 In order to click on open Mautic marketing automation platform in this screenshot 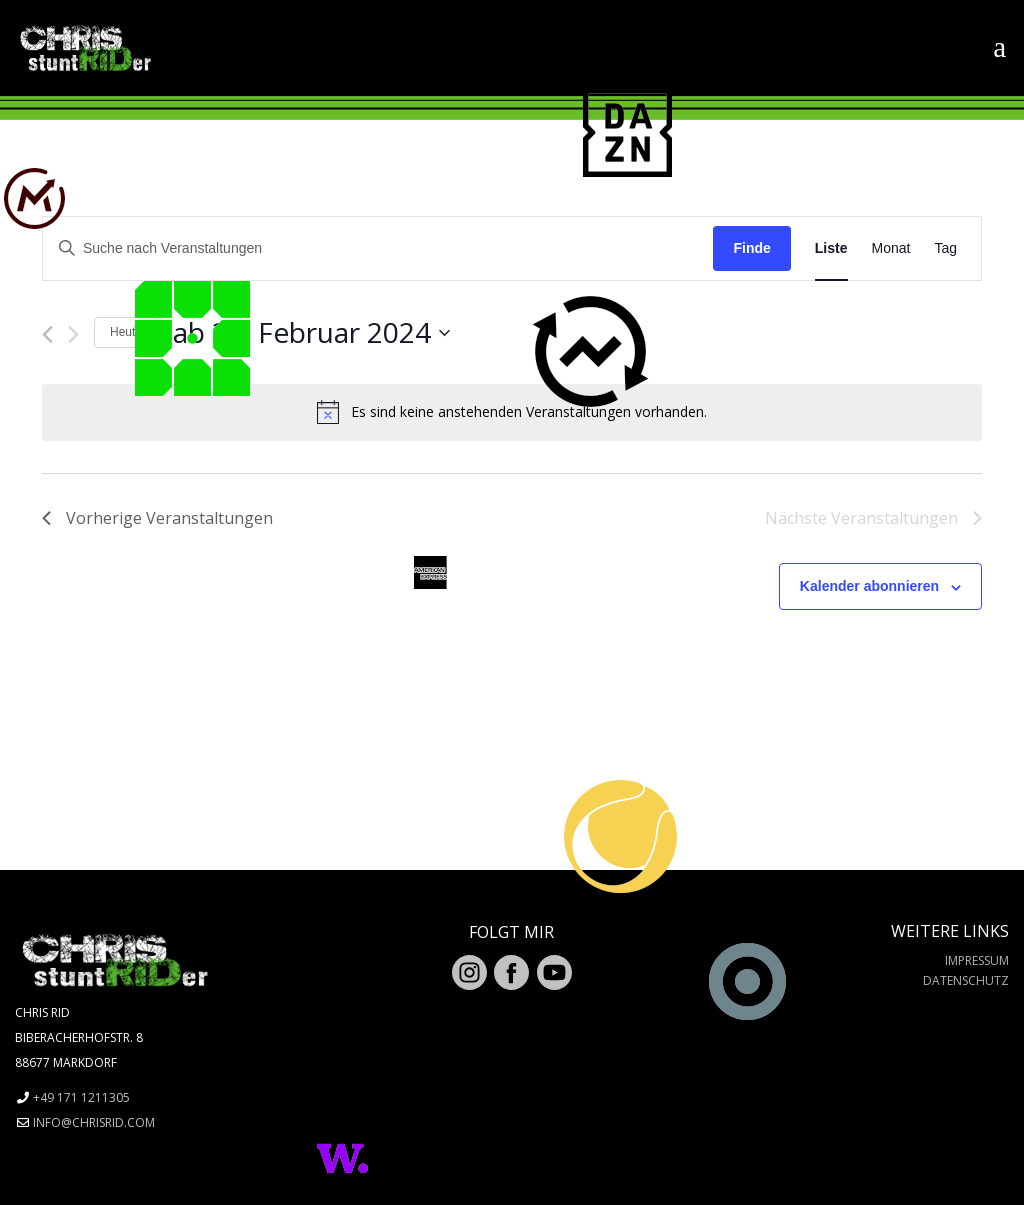, I will do `click(34, 198)`.